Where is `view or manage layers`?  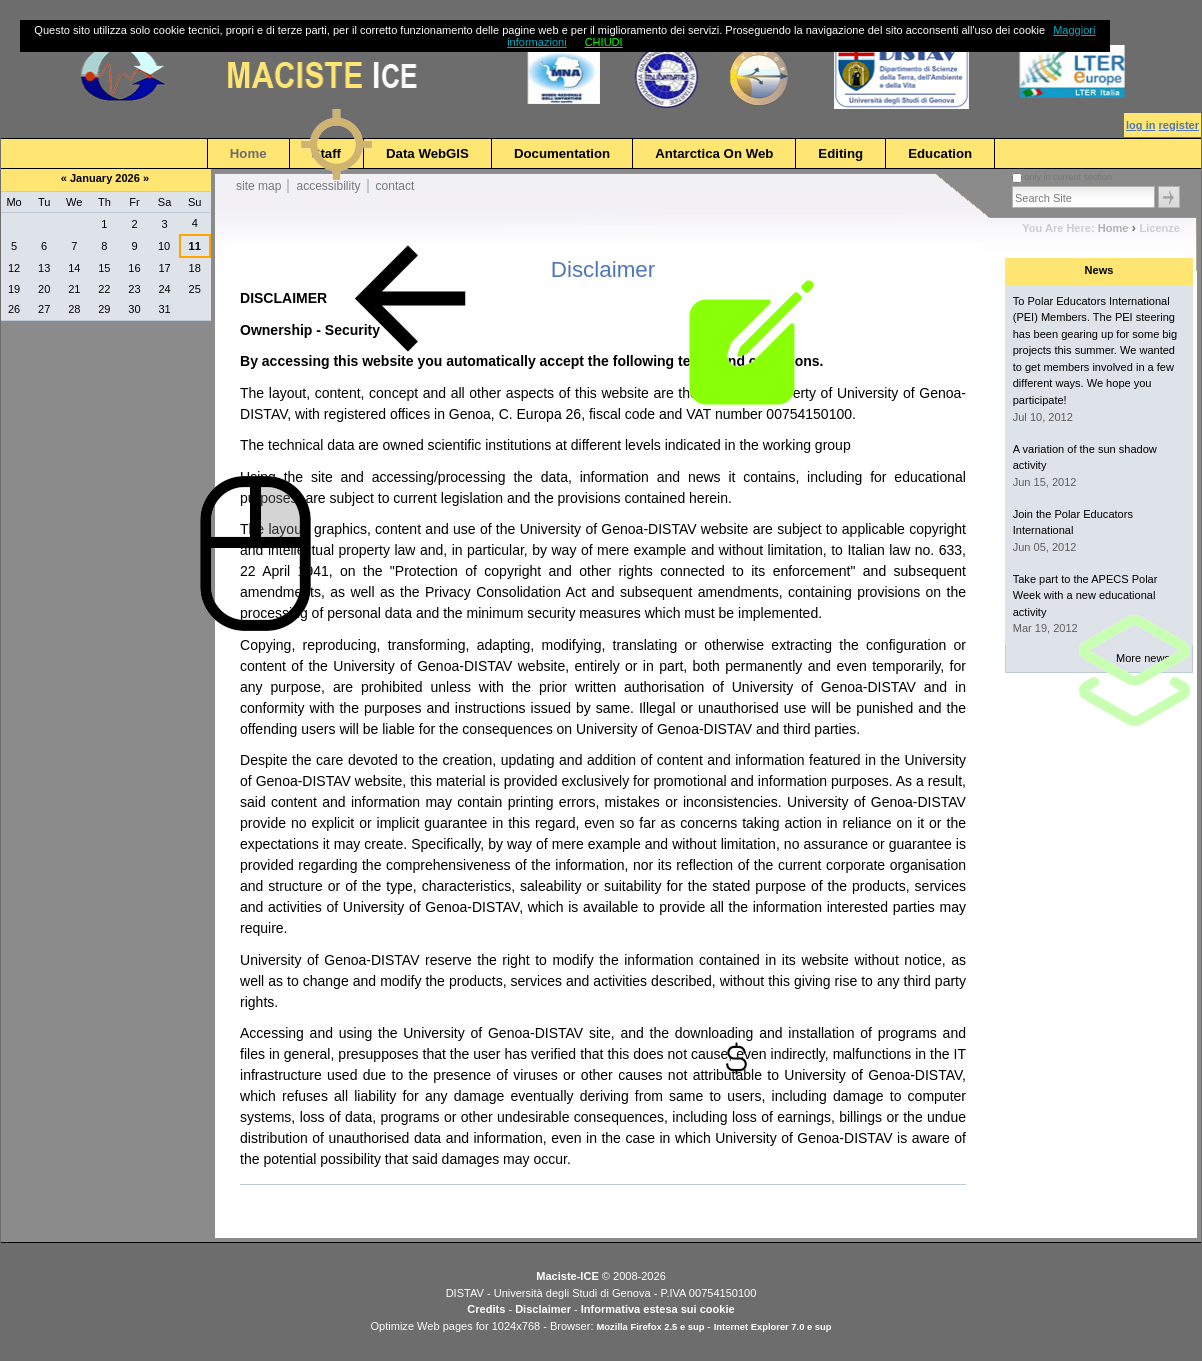 view or manage layers is located at coordinates (1134, 670).